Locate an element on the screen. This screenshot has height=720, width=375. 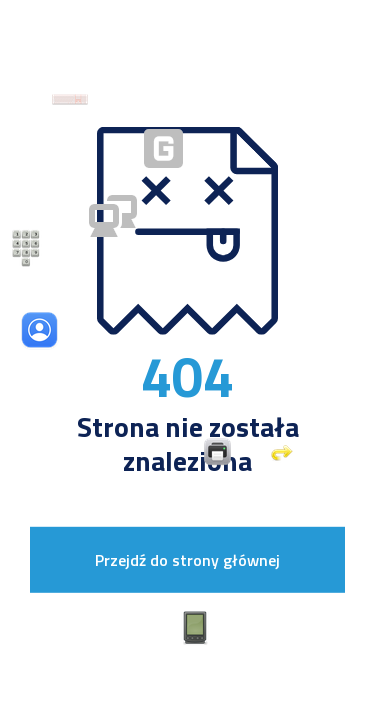
manage contact list settings is located at coordinates (39, 330).